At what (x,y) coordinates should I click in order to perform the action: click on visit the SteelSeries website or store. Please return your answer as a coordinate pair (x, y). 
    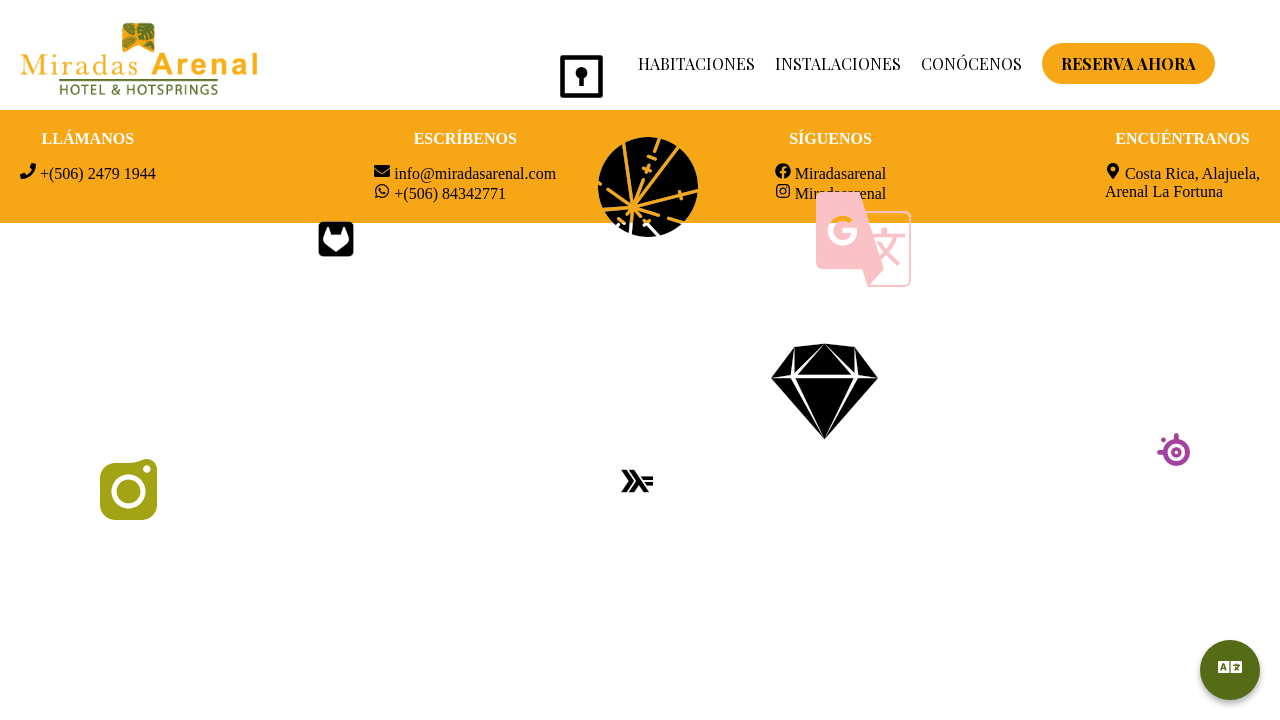
    Looking at the image, I should click on (1173, 449).